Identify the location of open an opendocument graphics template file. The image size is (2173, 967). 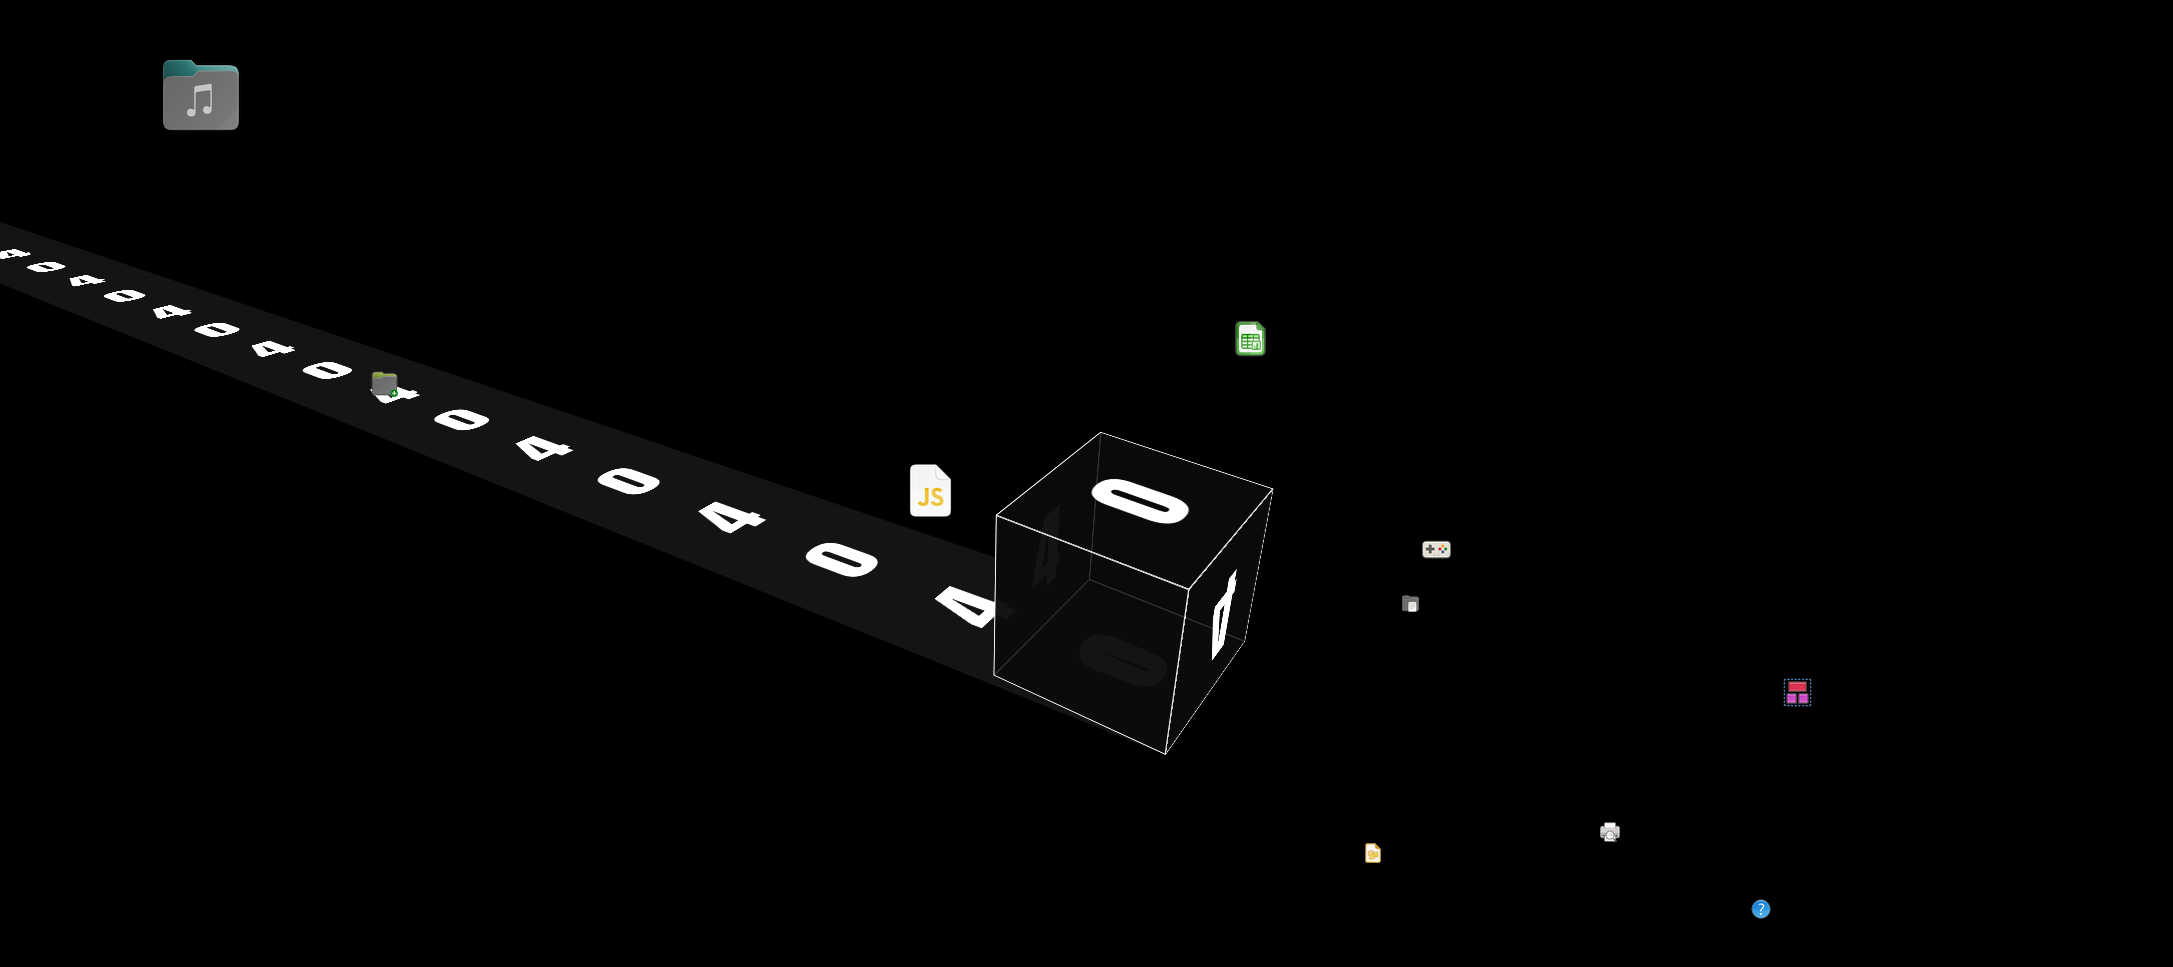
(1373, 853).